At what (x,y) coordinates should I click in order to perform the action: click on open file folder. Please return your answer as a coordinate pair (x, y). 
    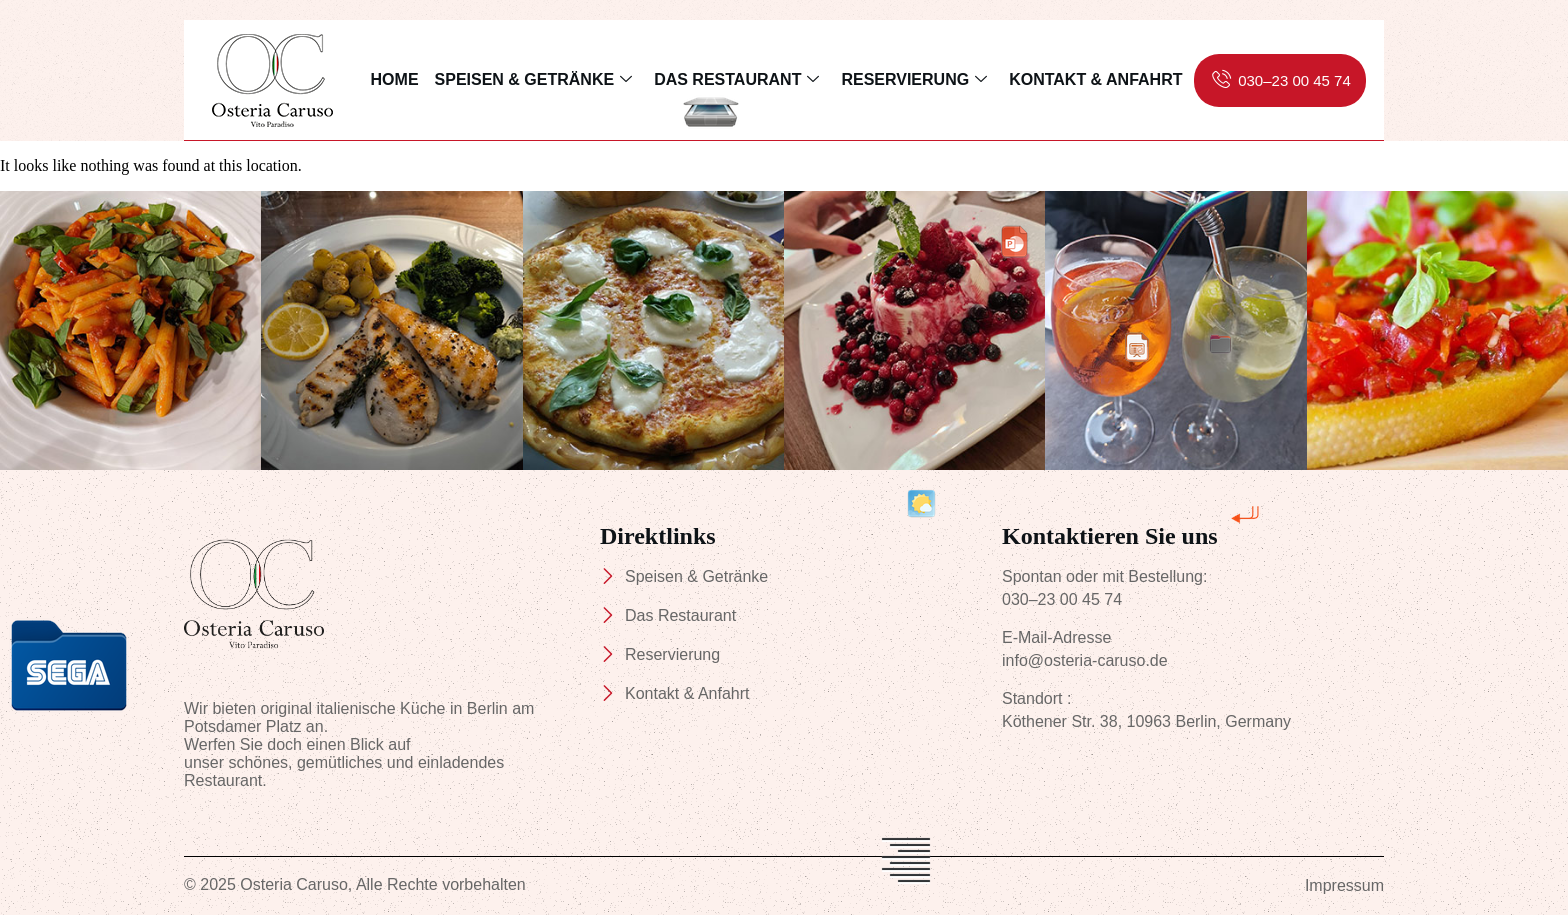
    Looking at the image, I should click on (1220, 343).